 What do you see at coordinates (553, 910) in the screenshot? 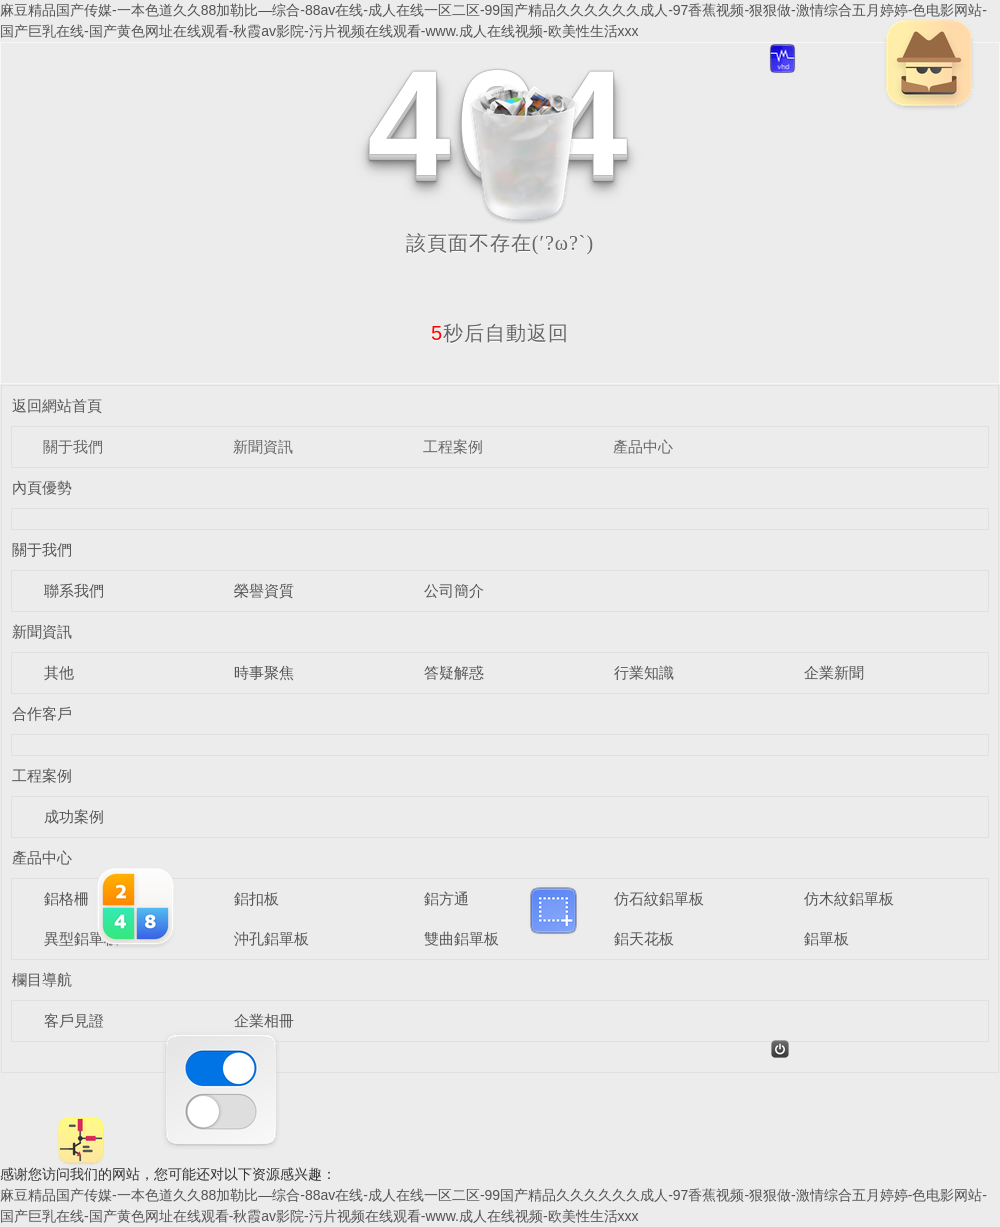
I see `take a screenshot` at bounding box center [553, 910].